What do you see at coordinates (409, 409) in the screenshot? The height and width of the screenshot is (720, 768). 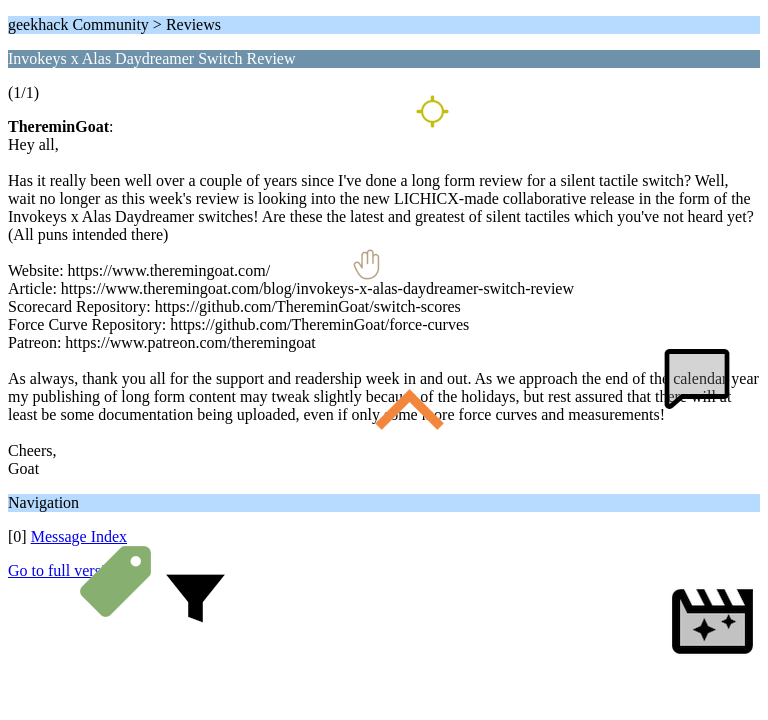 I see `collapse an expanded section` at bounding box center [409, 409].